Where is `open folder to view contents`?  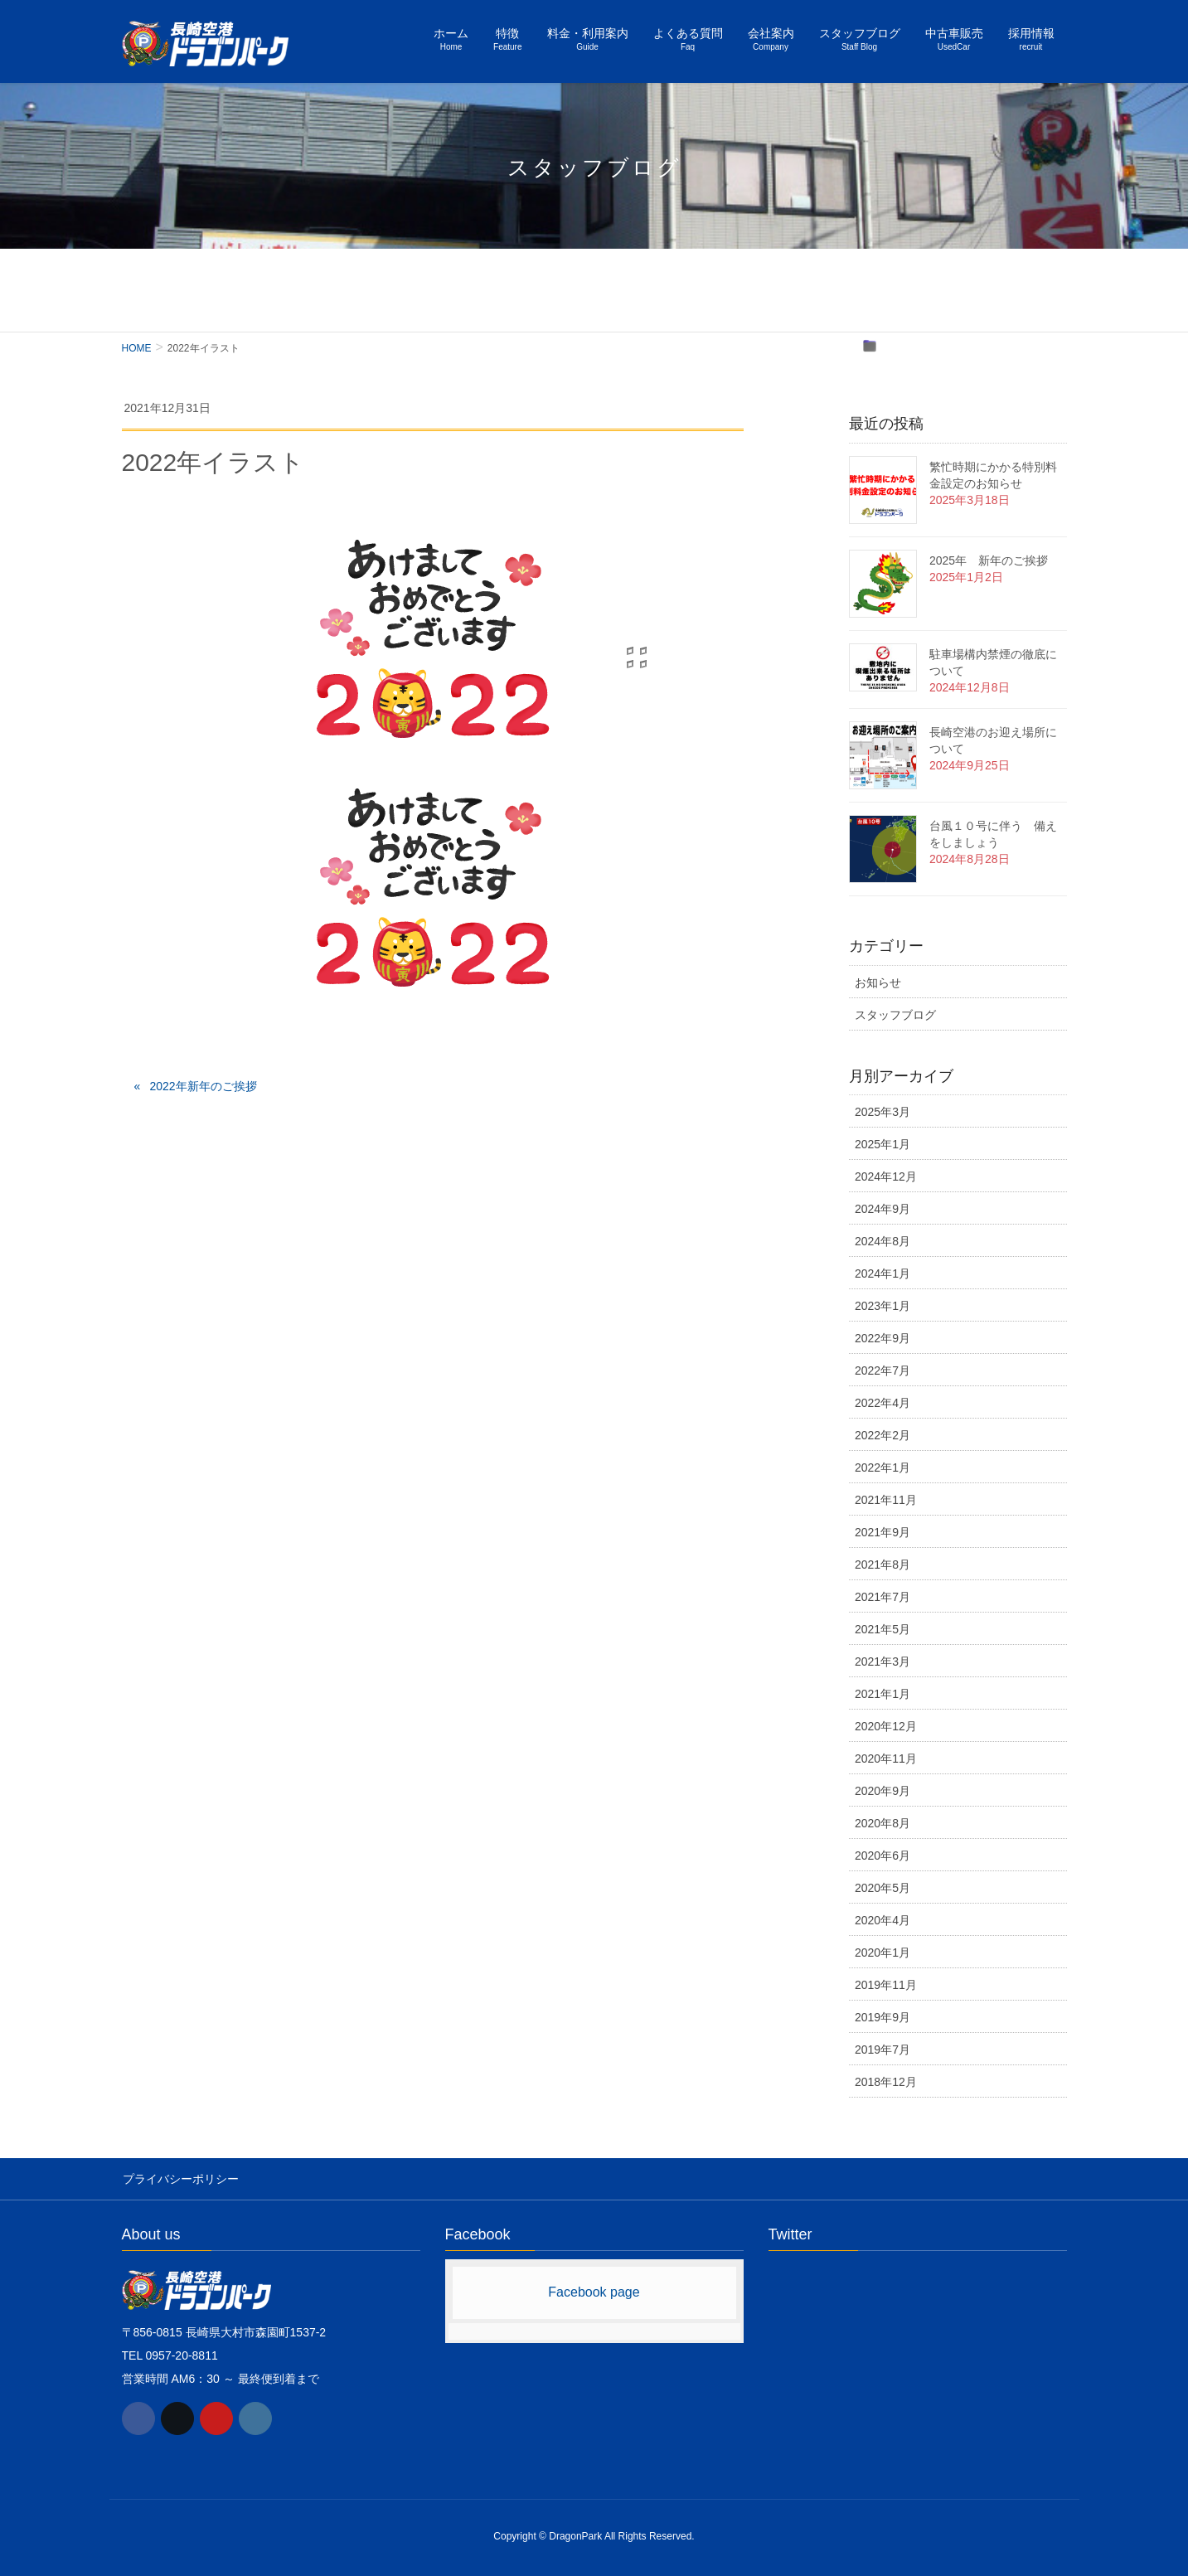 open folder to view contents is located at coordinates (870, 346).